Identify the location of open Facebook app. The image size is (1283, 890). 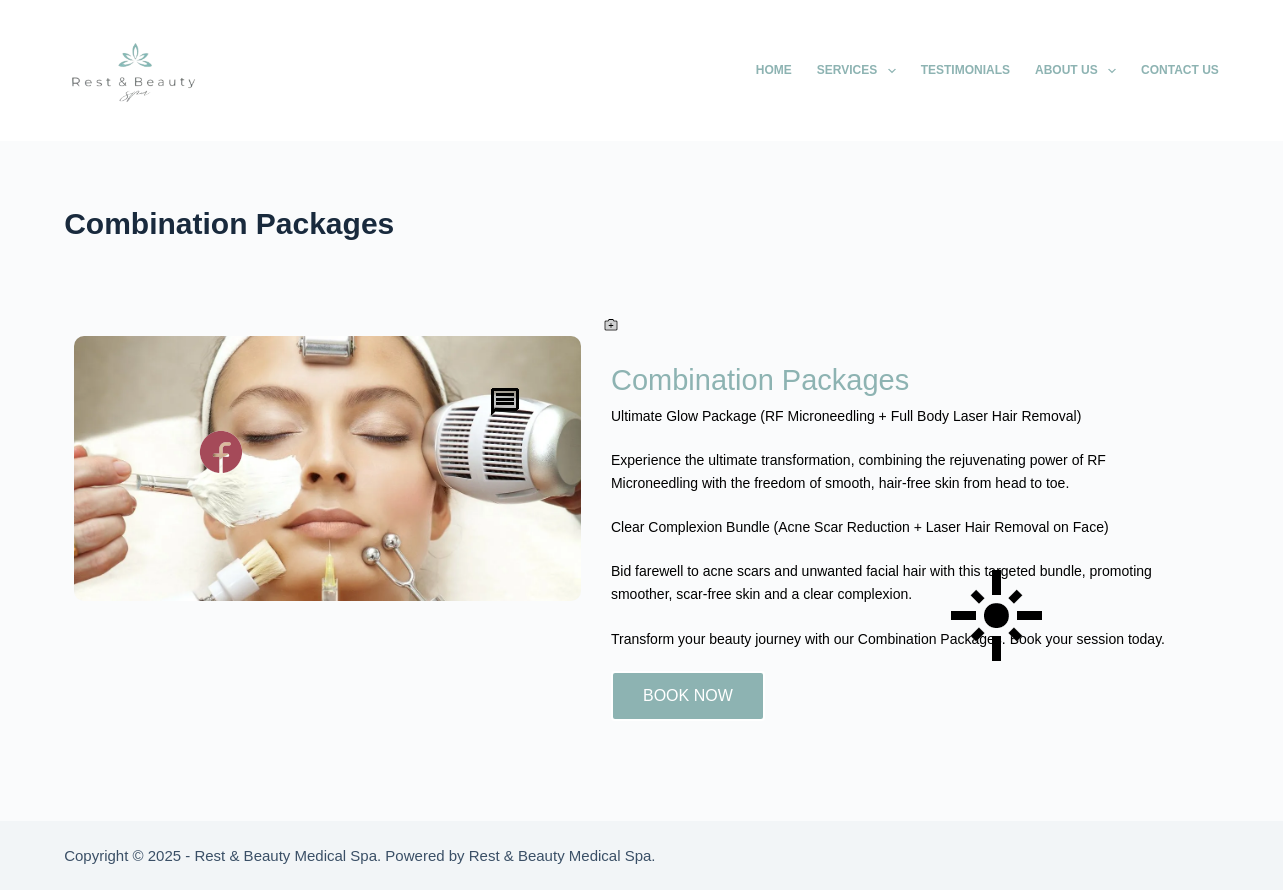
(221, 452).